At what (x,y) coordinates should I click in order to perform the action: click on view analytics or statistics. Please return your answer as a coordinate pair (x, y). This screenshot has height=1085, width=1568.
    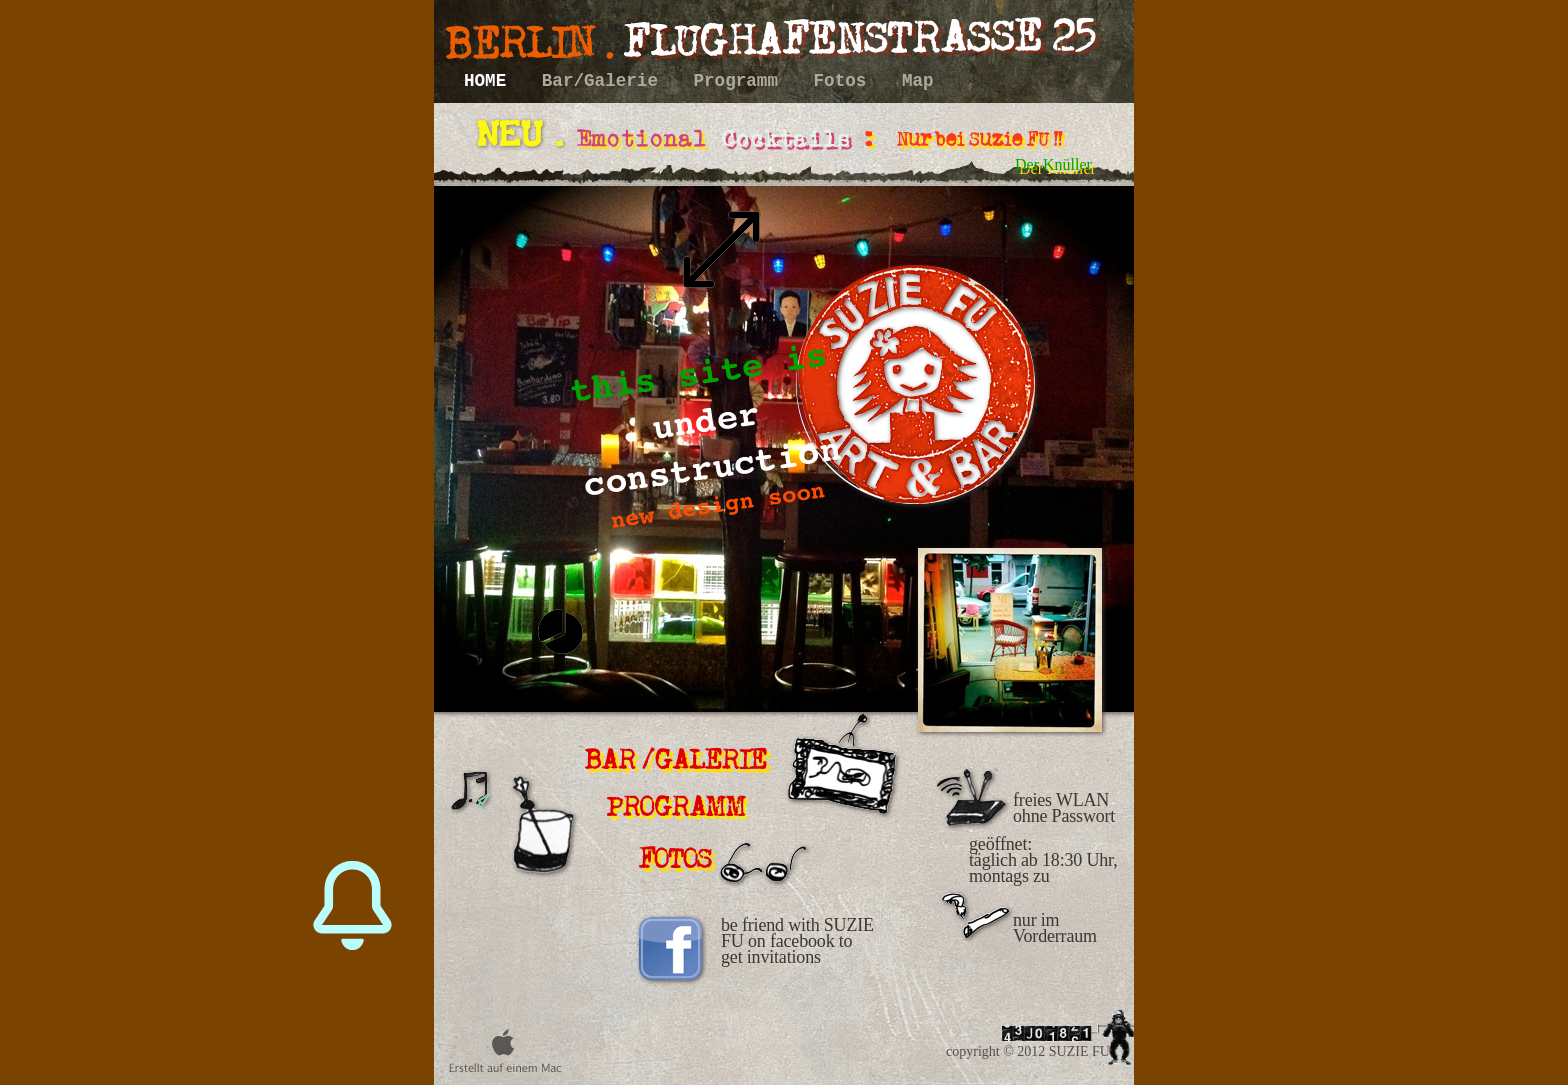
    Looking at the image, I should click on (560, 631).